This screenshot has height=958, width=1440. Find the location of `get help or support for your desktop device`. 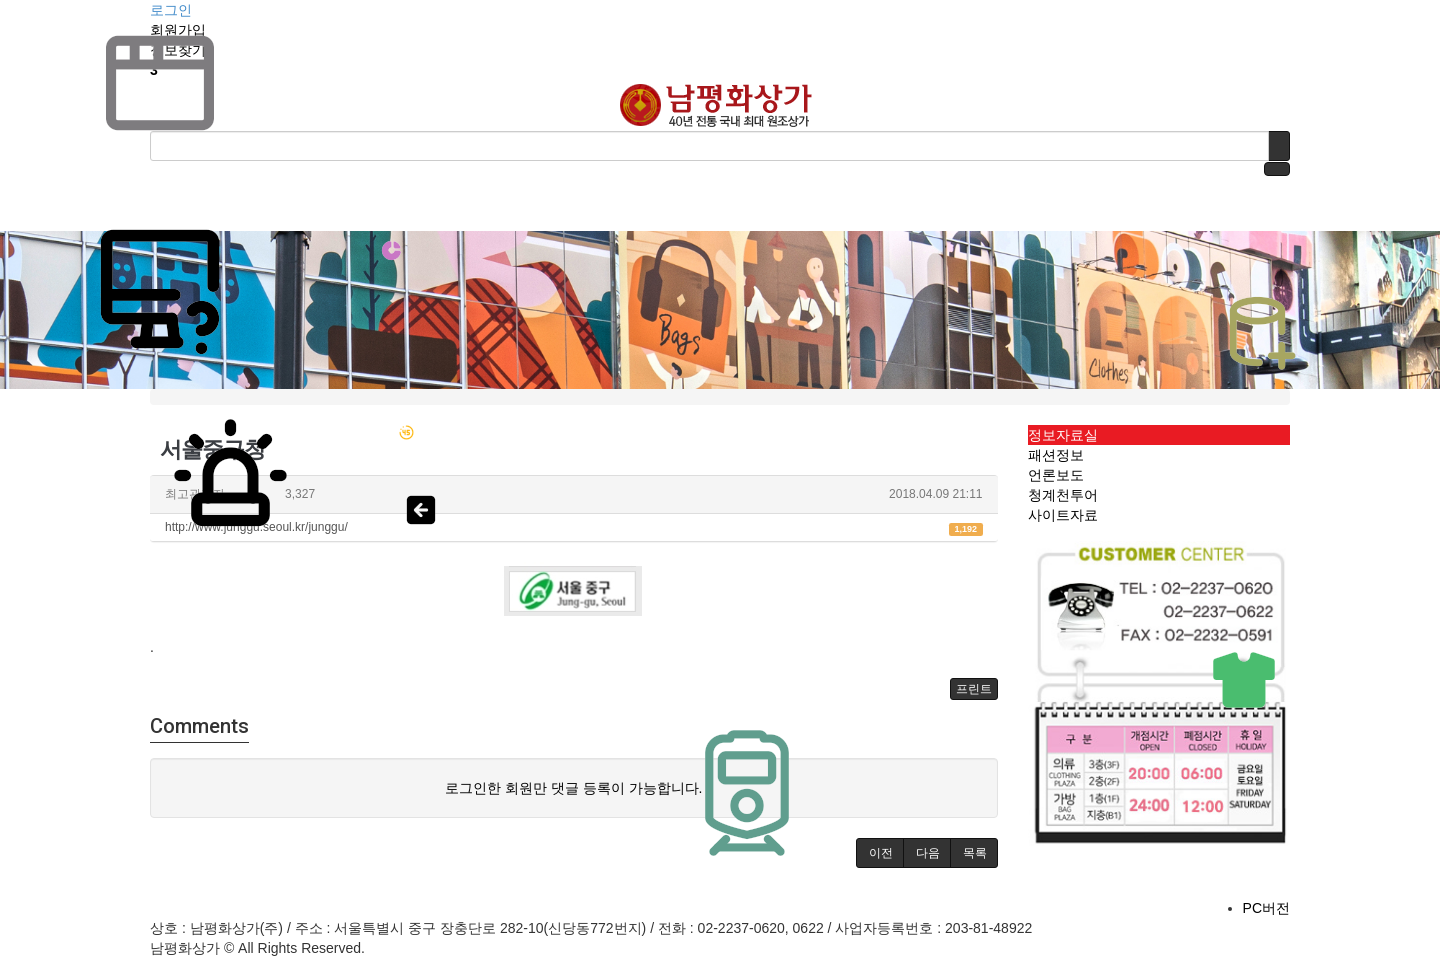

get help or support for your desktop device is located at coordinates (160, 289).